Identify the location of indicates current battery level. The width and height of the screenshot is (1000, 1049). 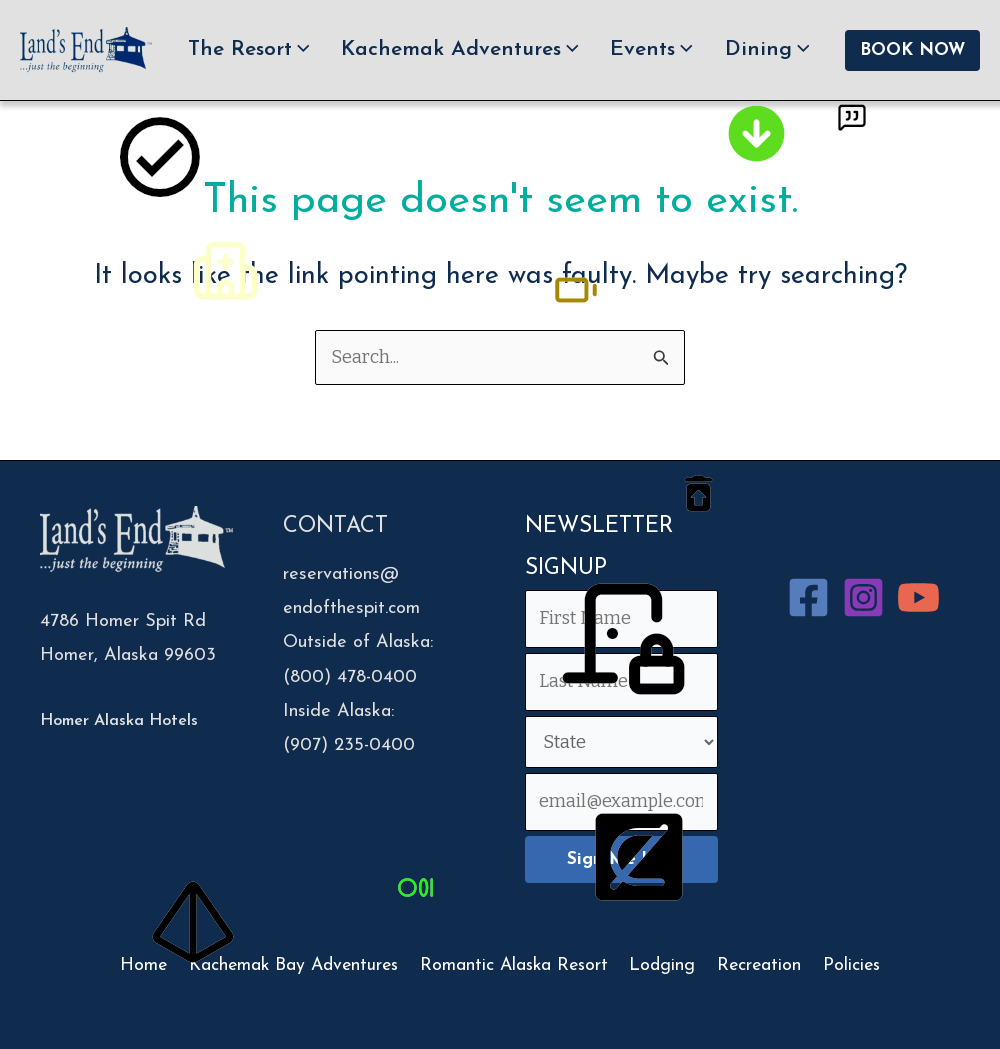
(576, 290).